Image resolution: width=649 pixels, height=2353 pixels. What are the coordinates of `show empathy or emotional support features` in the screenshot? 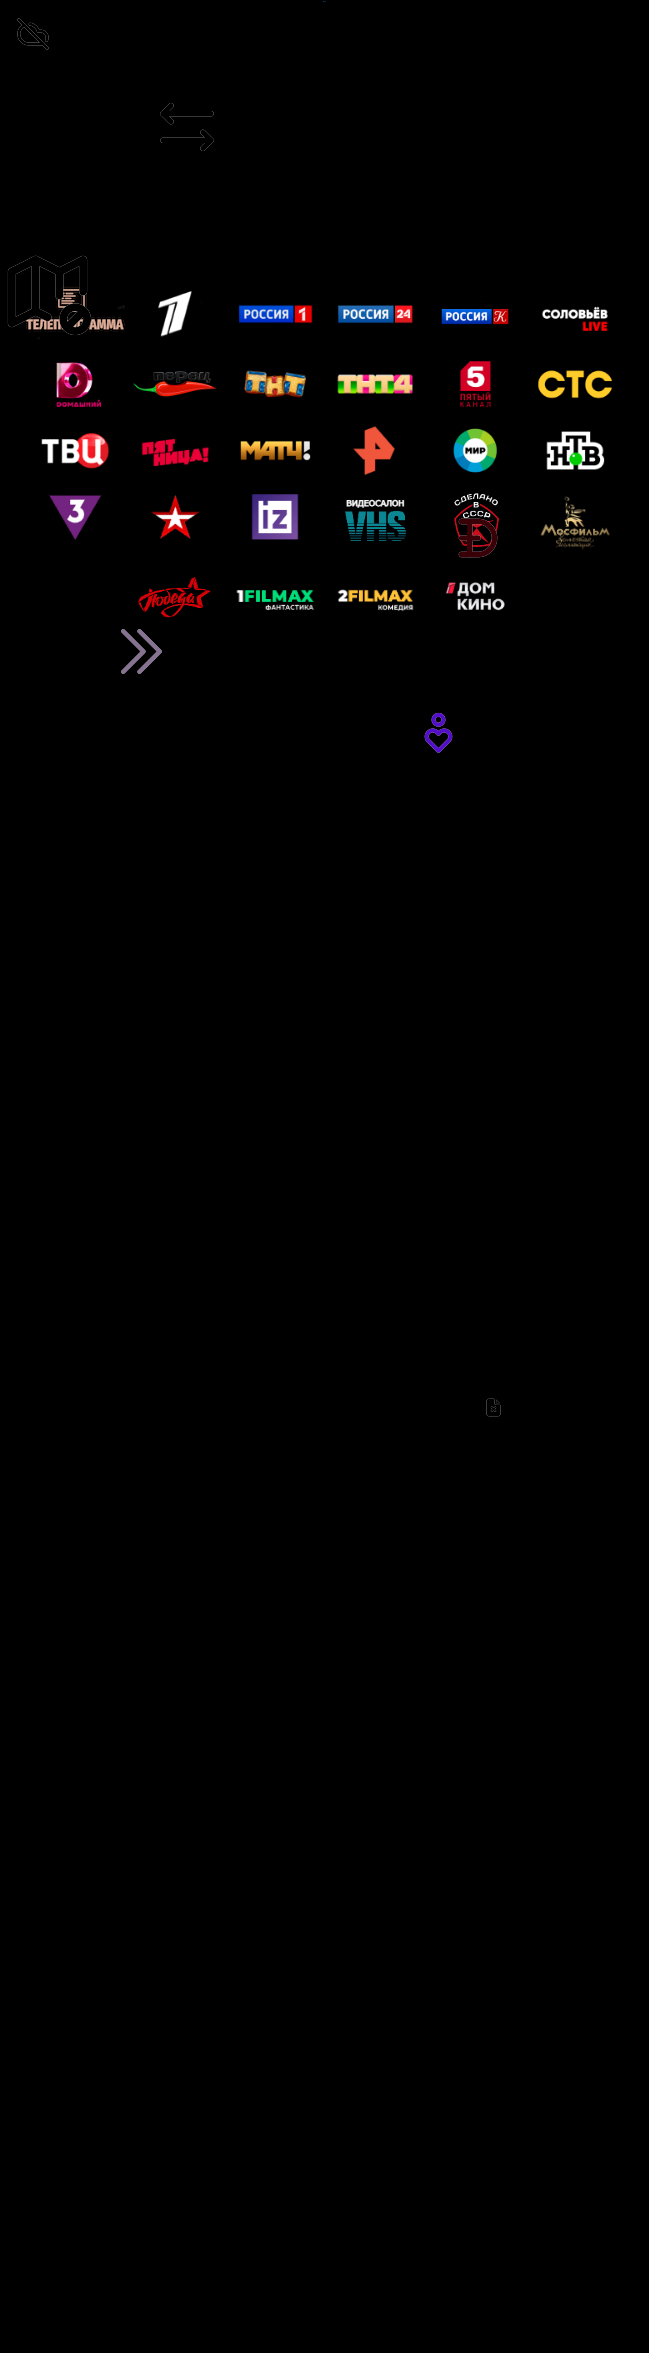 It's located at (438, 732).